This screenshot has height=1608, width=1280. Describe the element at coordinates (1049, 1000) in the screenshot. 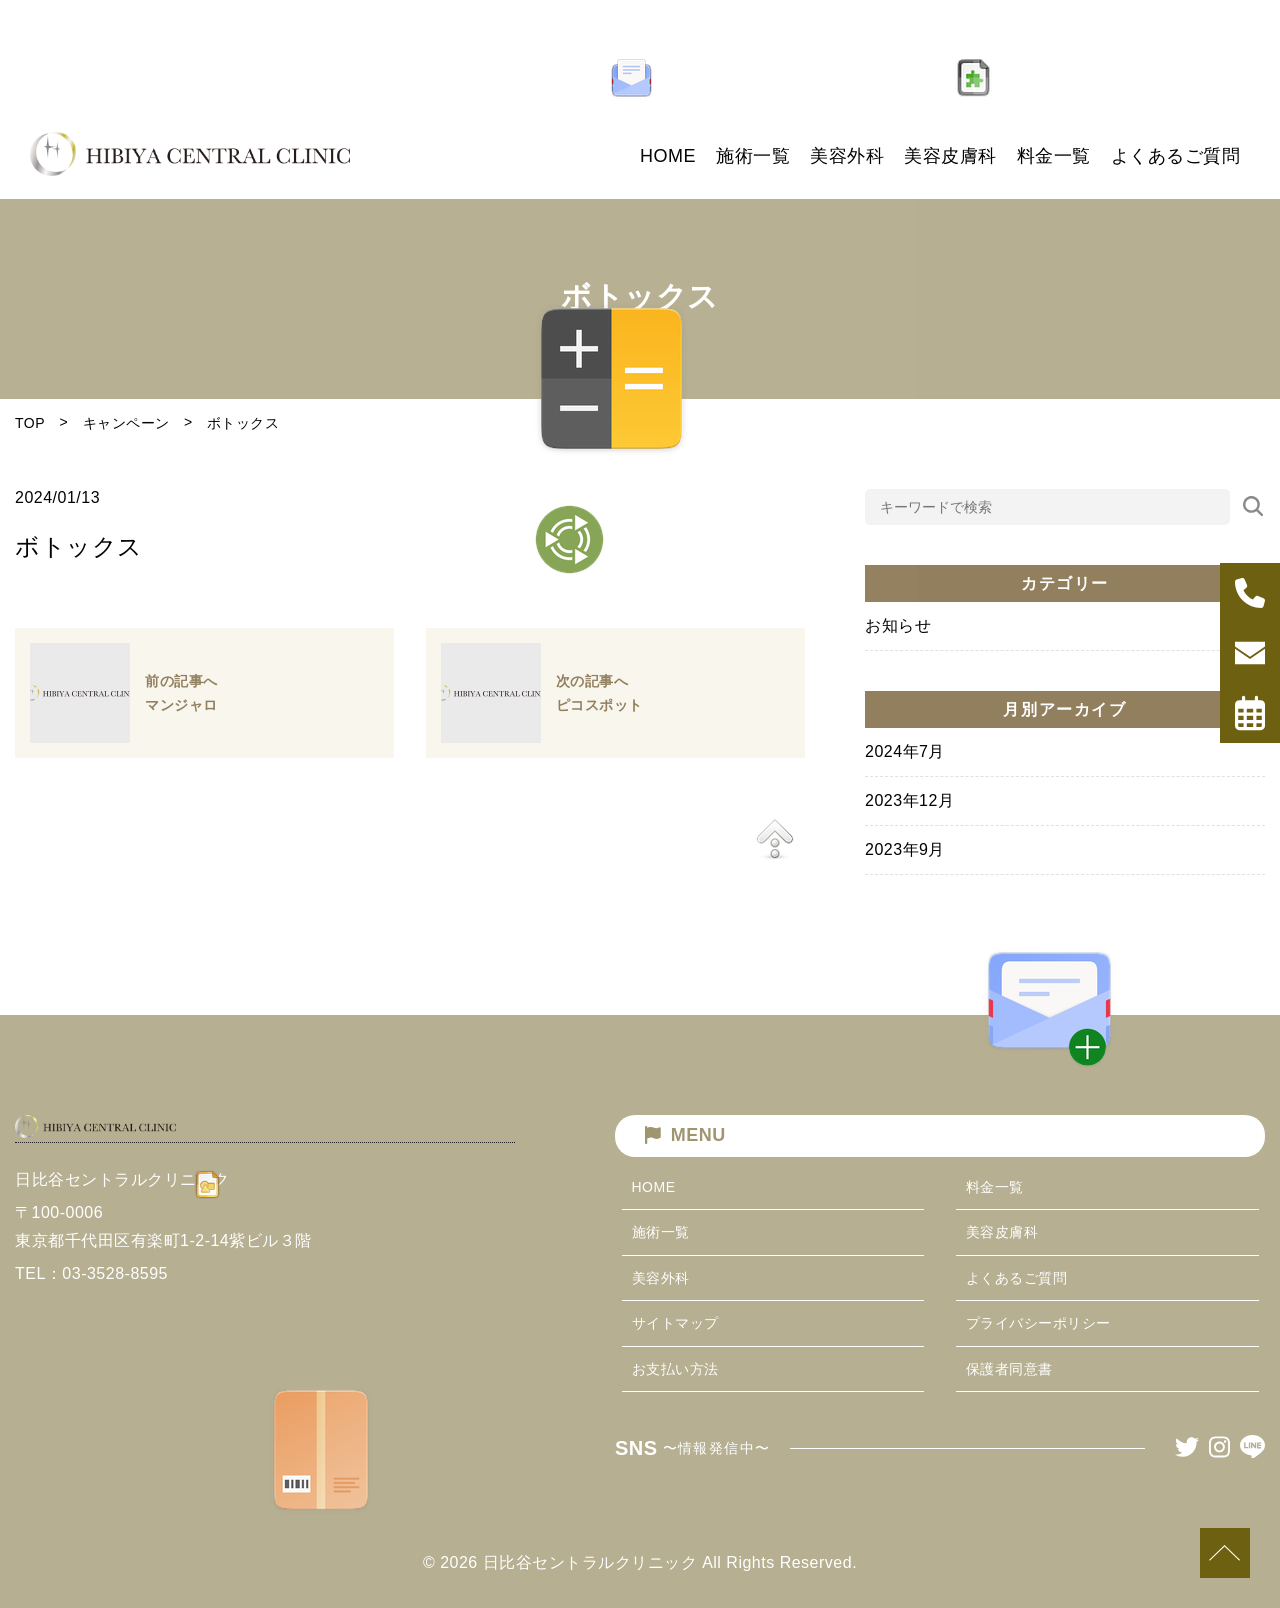

I see `compose a new email message` at that location.